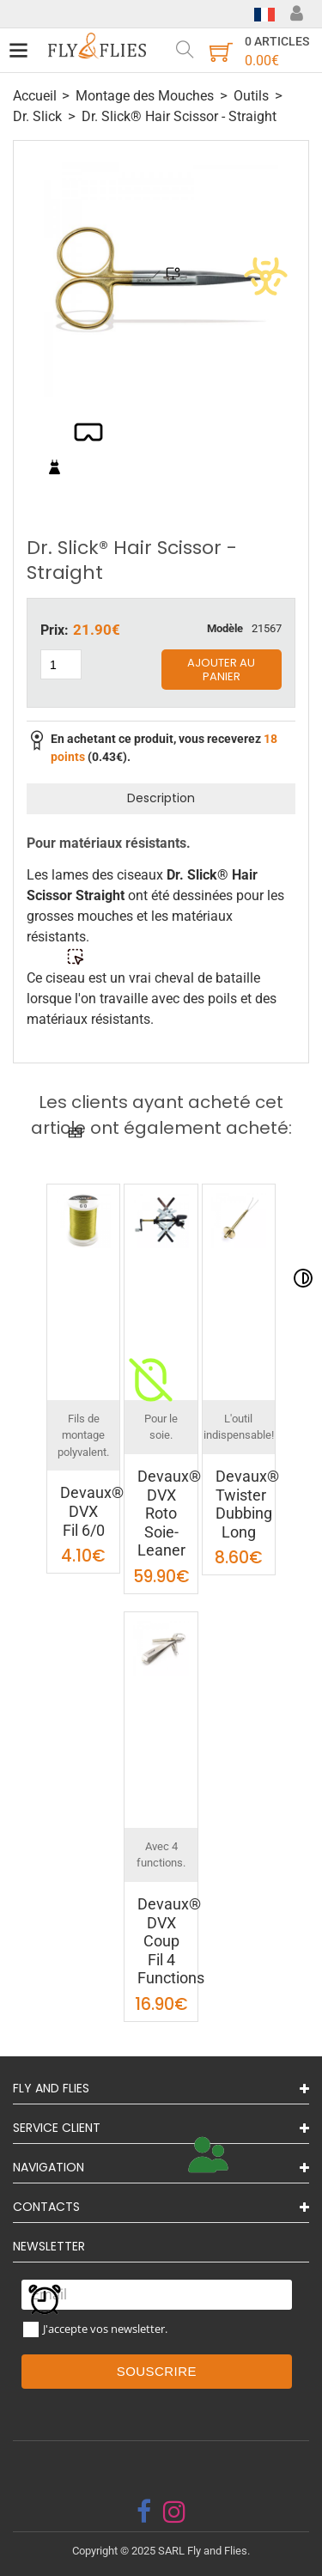 Image resolution: width=322 pixels, height=2576 pixels. Describe the element at coordinates (45, 2299) in the screenshot. I see `set or manage alarms` at that location.